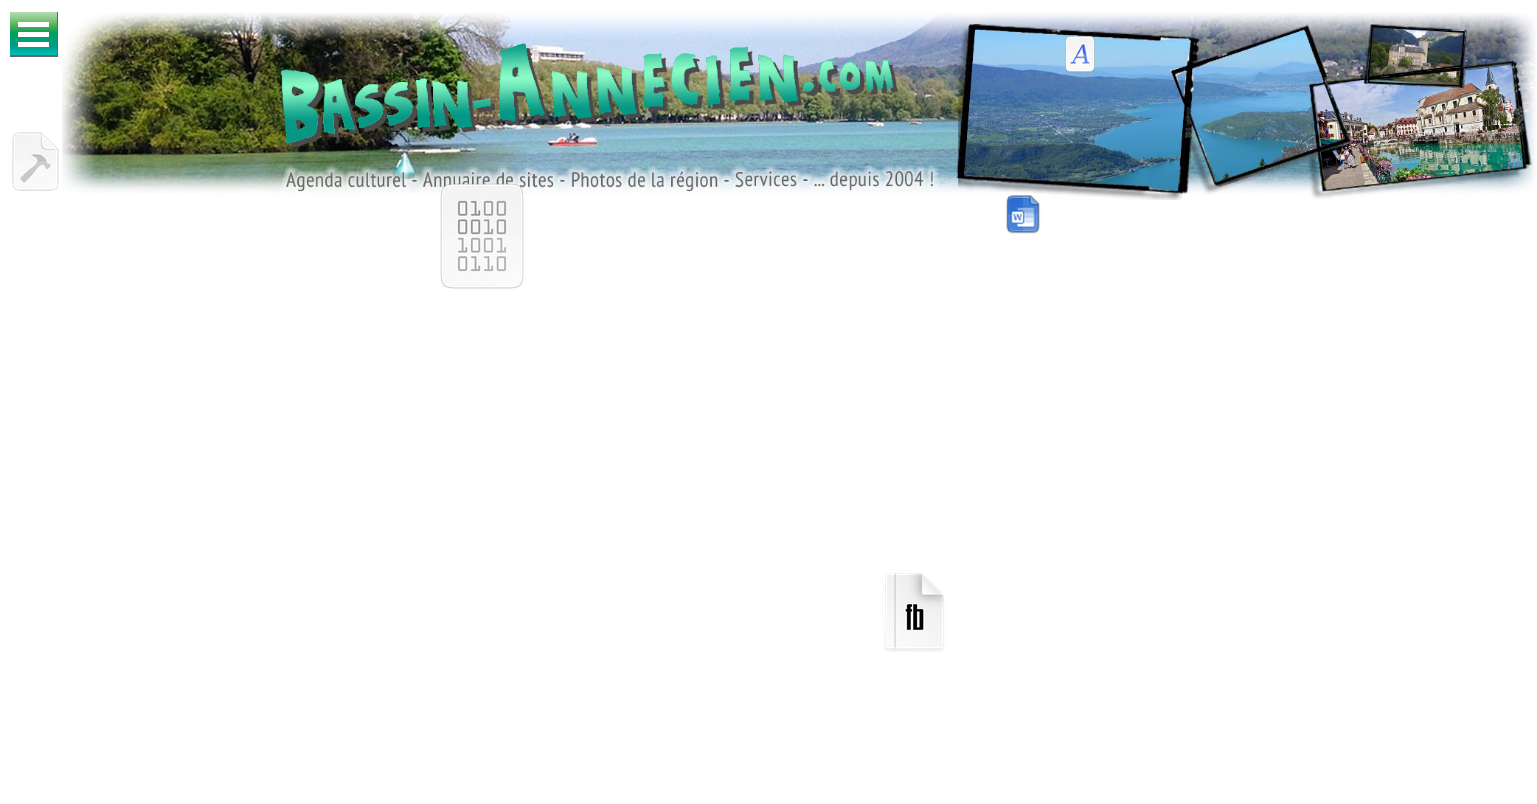  What do you see at coordinates (482, 236) in the screenshot?
I see `indicates a Windows executable or downloadable program file` at bounding box center [482, 236].